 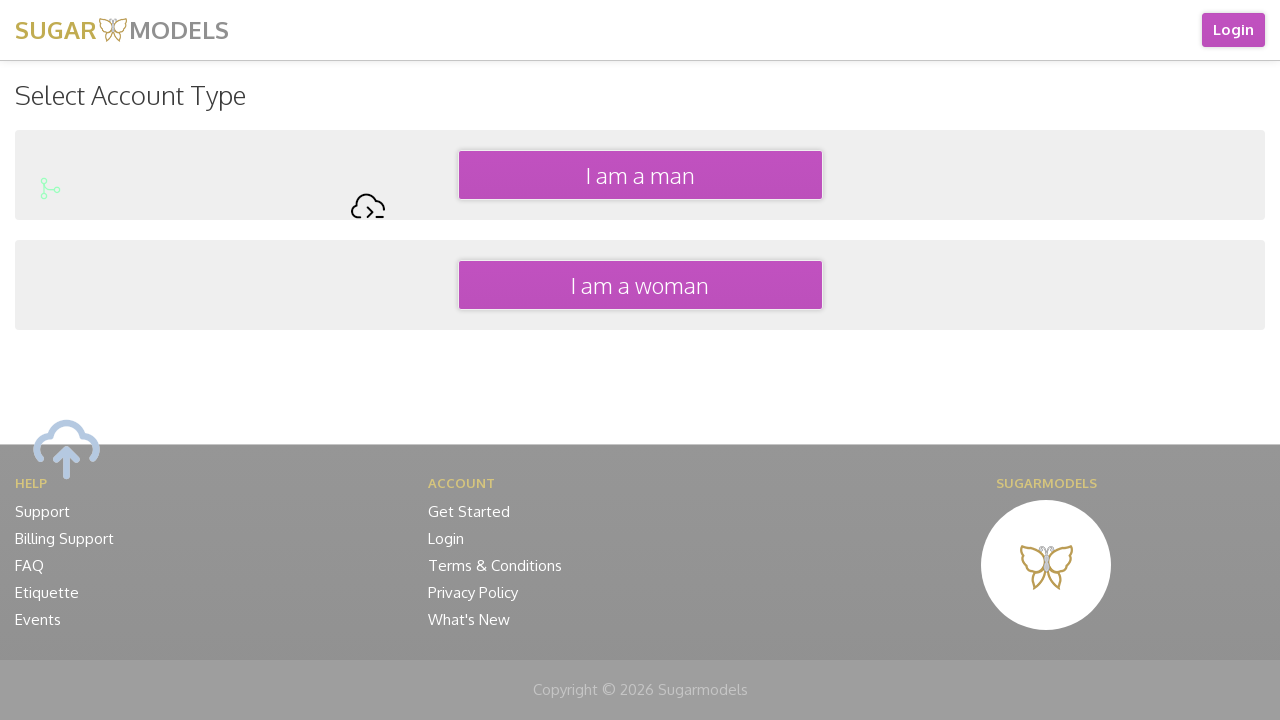 I want to click on upload file to cloud storage, so click(x=66, y=449).